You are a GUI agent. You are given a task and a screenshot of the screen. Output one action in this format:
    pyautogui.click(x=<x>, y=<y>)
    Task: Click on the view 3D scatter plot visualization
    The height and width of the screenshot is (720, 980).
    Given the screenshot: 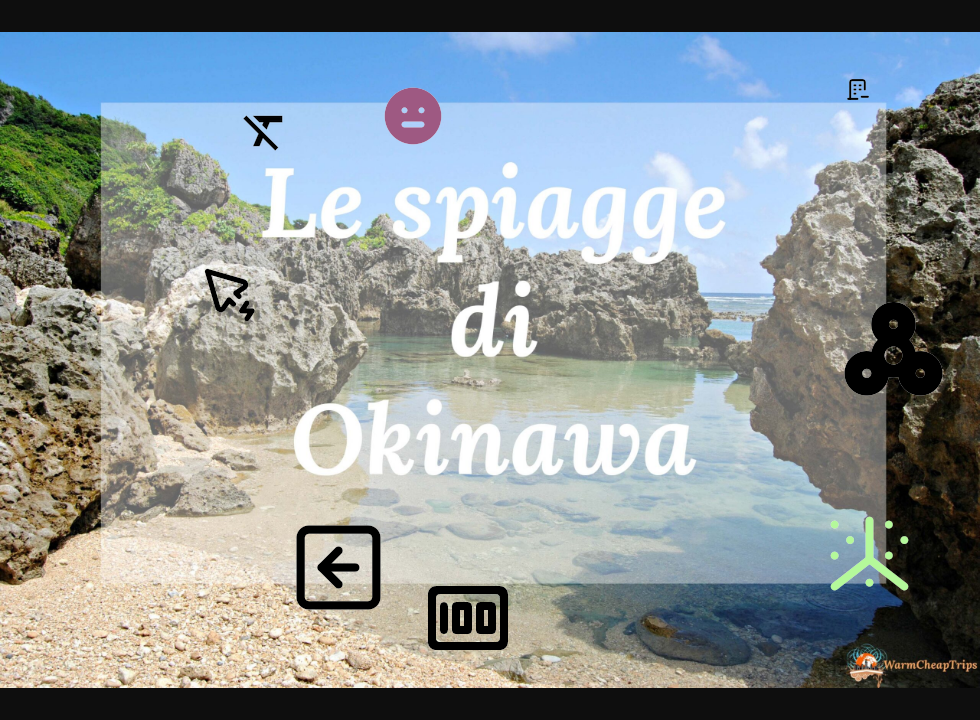 What is the action you would take?
    pyautogui.click(x=869, y=555)
    